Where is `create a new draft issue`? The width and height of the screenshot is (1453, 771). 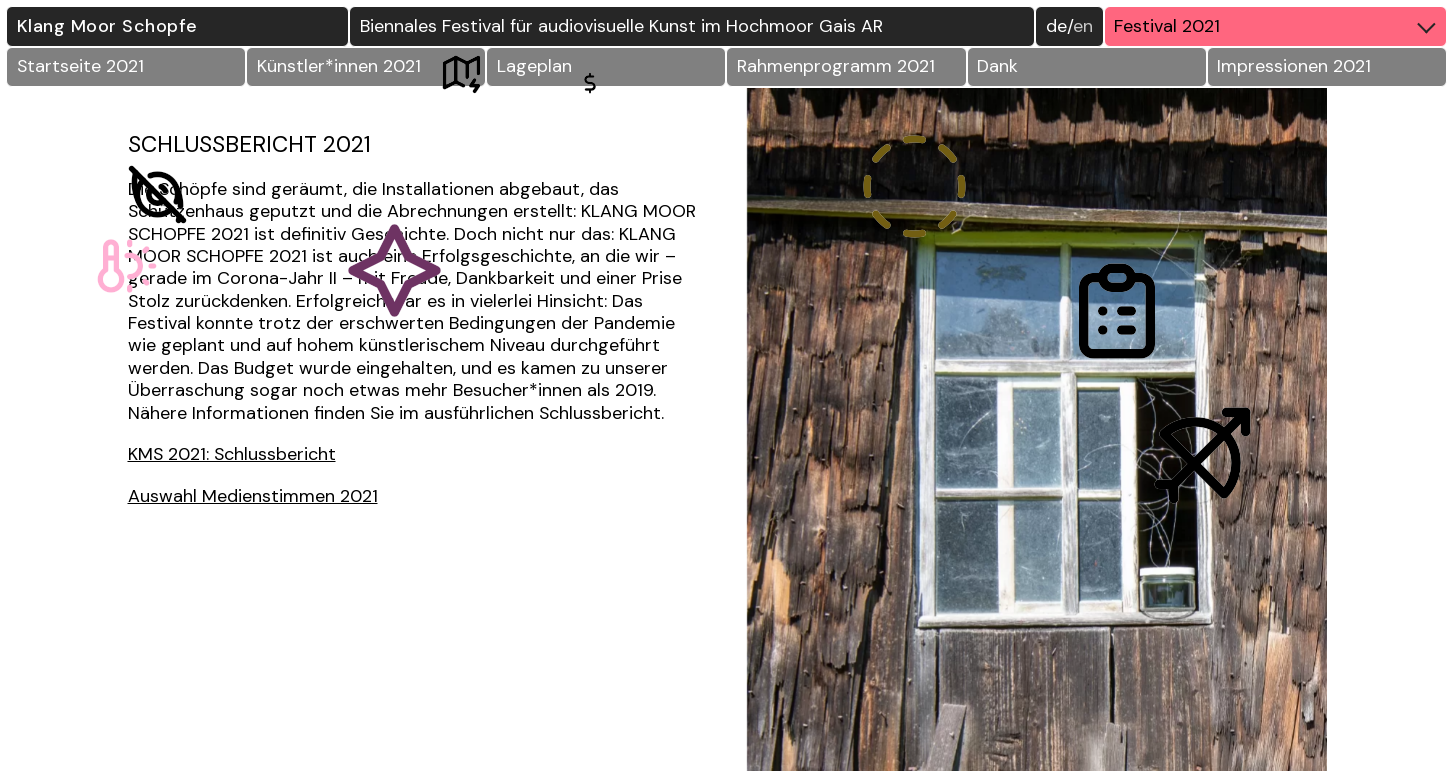
create a new draft issue is located at coordinates (914, 186).